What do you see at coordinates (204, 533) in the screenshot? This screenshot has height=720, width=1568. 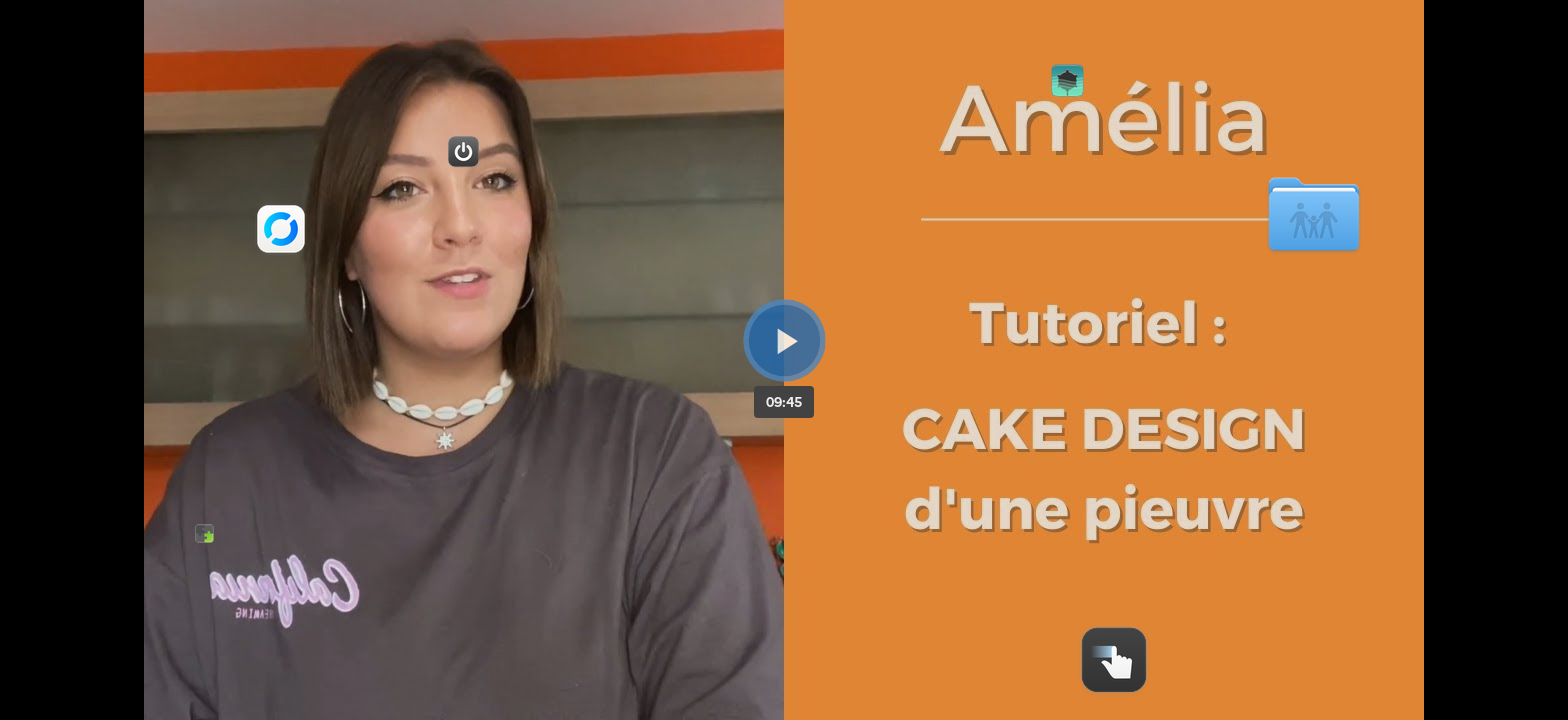 I see `open gnome extensions manager` at bounding box center [204, 533].